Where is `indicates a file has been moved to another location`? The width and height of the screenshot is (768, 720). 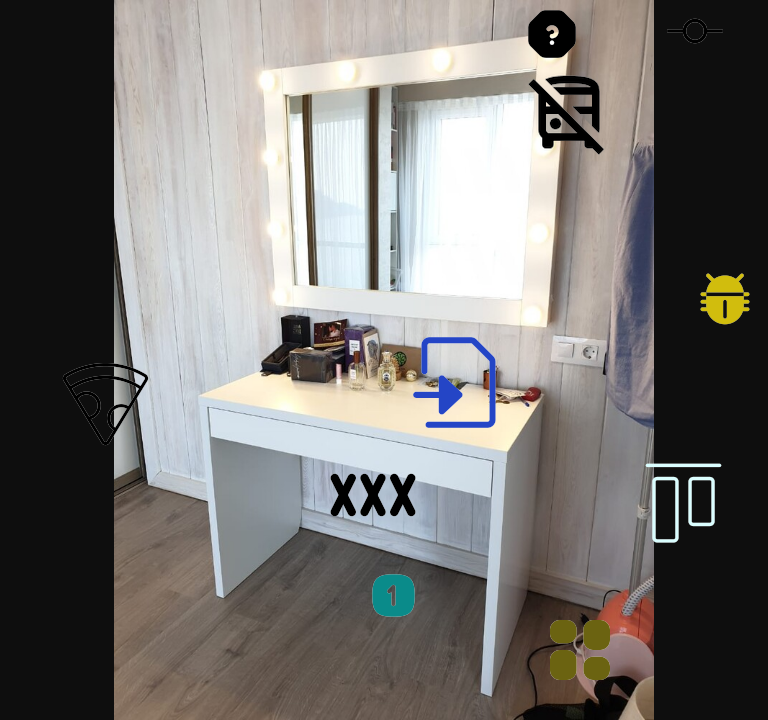 indicates a file has been moved to another location is located at coordinates (458, 382).